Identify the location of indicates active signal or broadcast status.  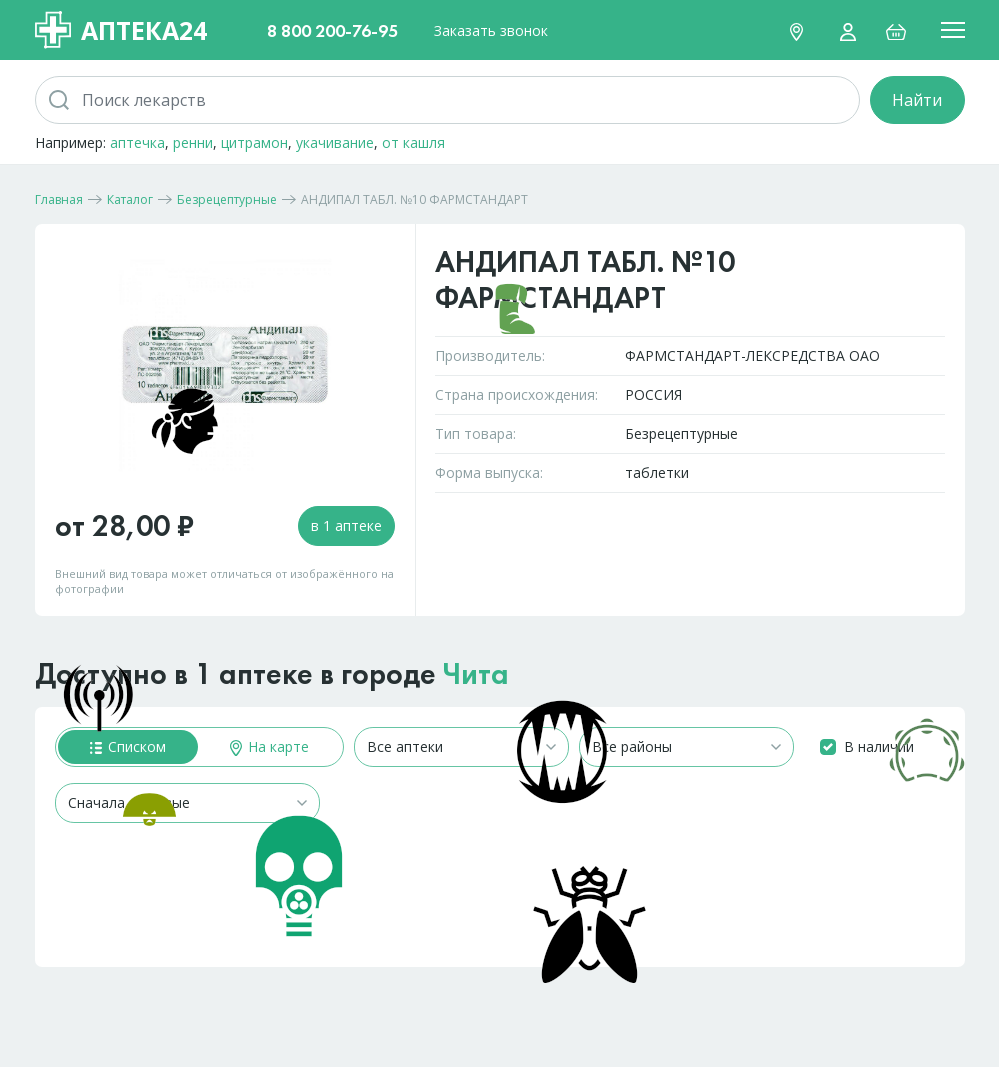
(98, 696).